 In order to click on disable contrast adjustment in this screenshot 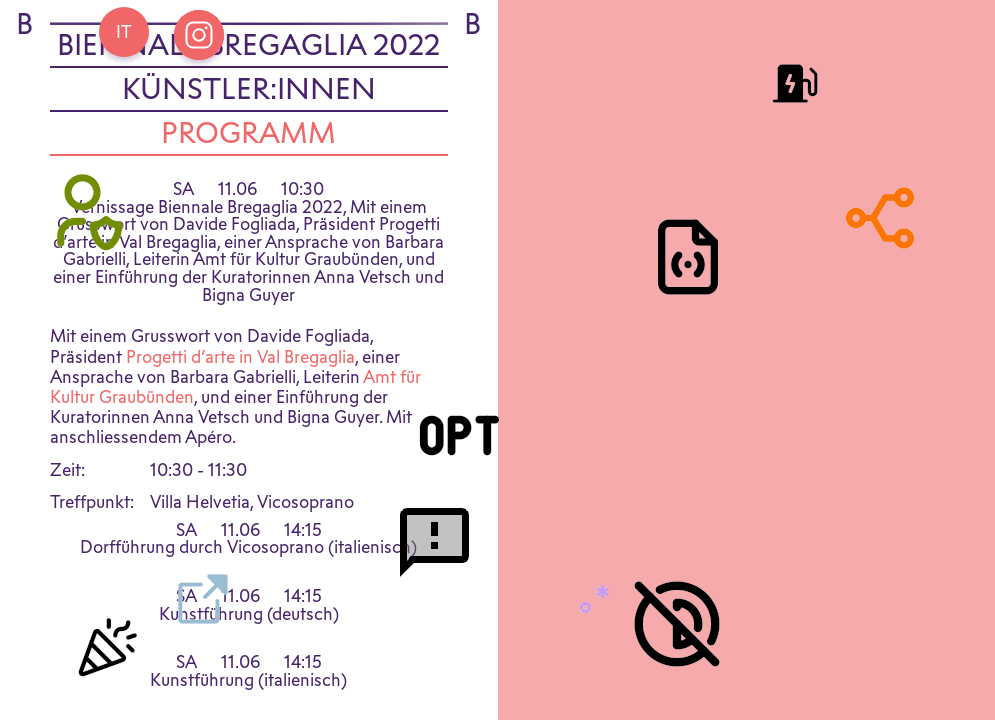, I will do `click(677, 624)`.